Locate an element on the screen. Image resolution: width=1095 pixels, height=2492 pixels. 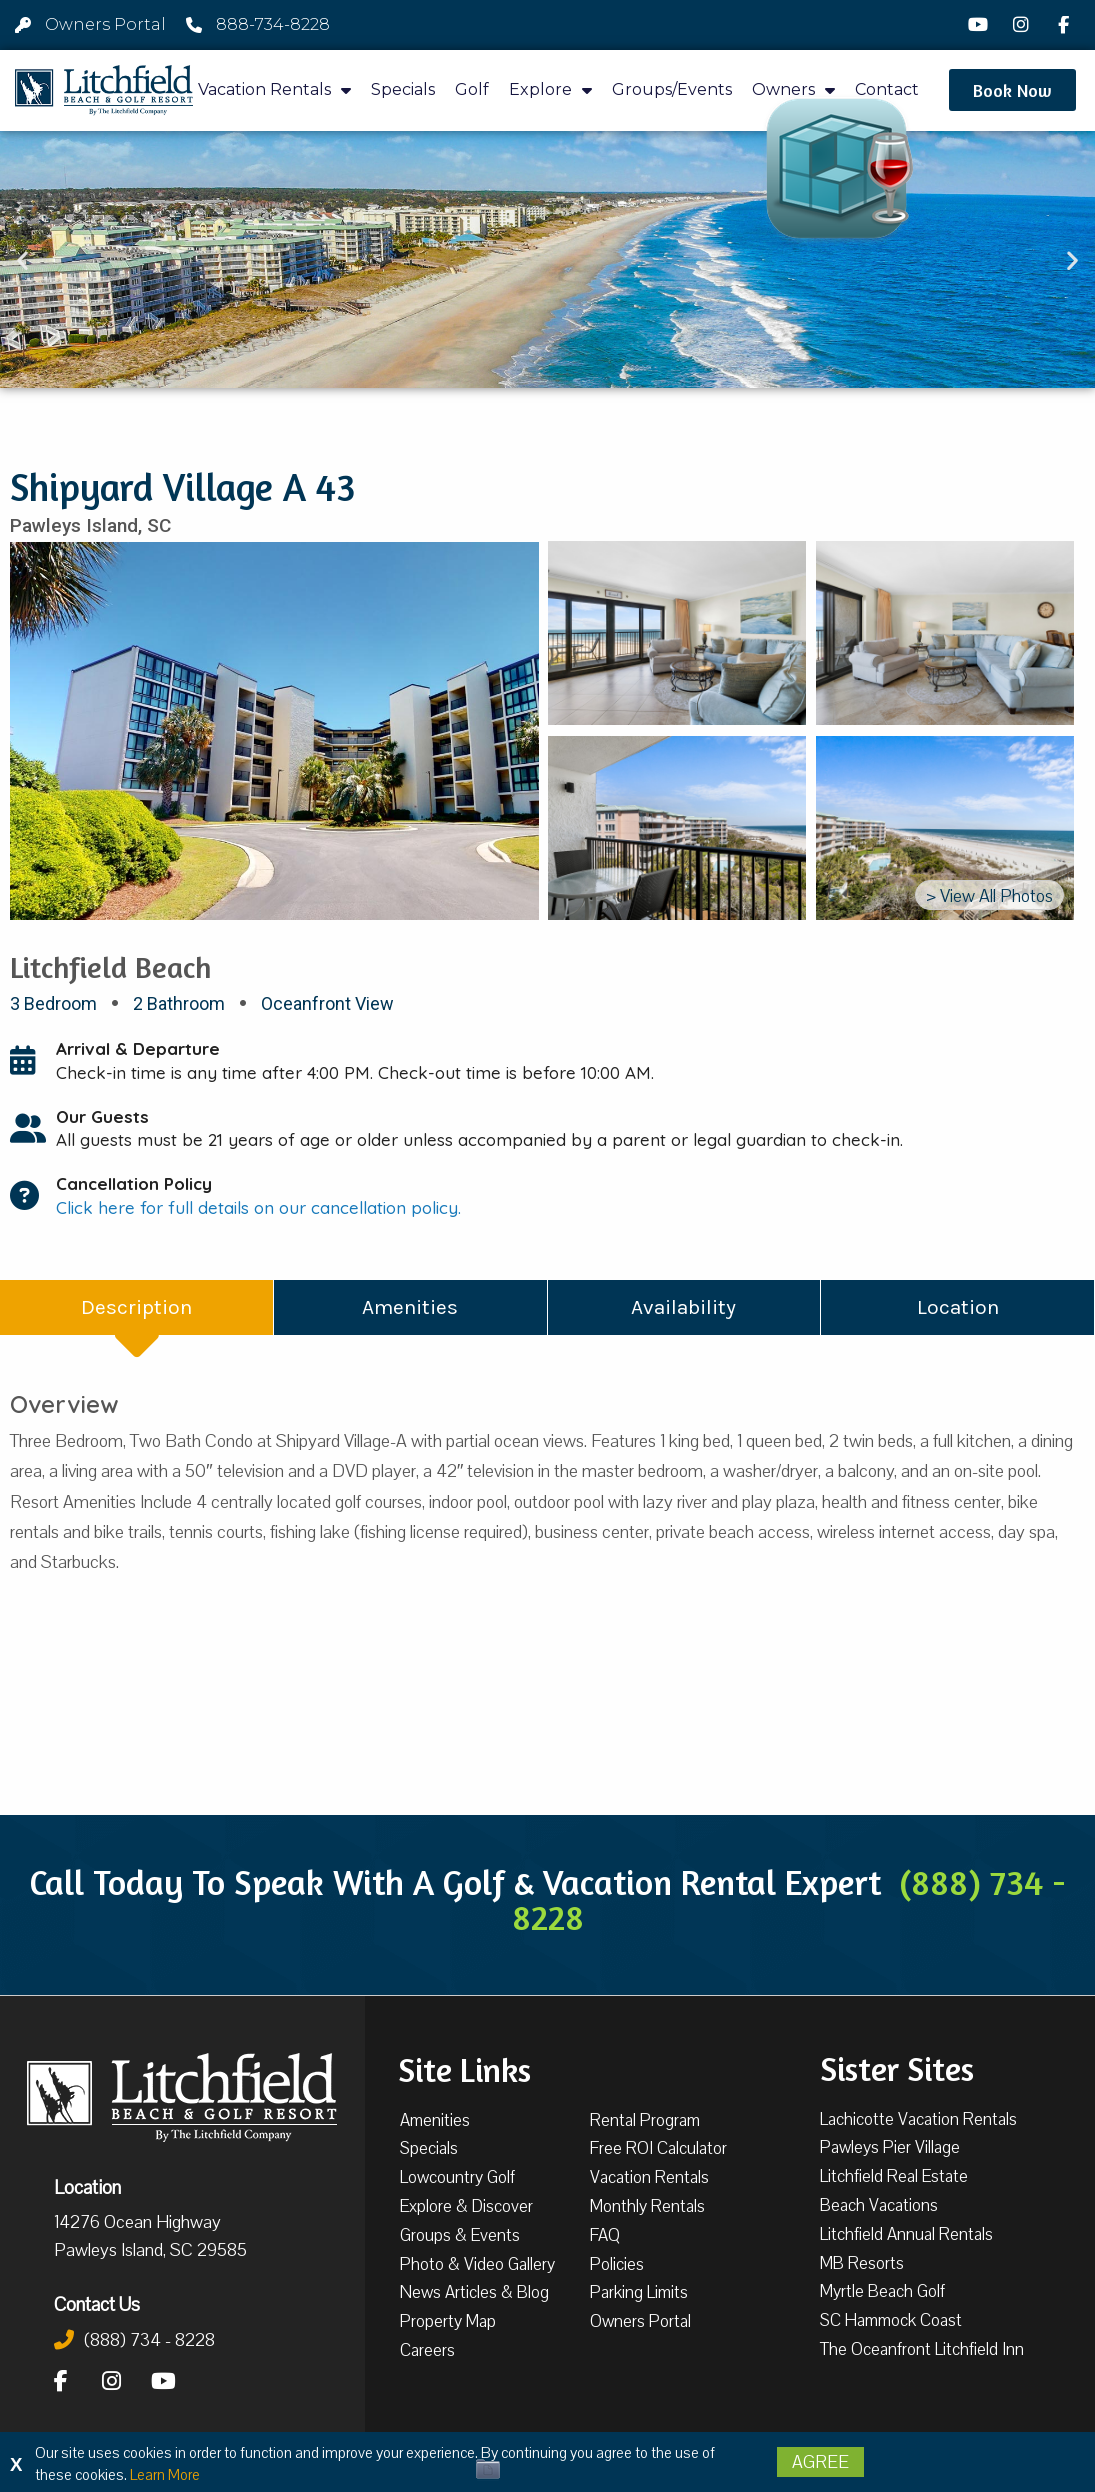
open your documents folder is located at coordinates (488, 2469).